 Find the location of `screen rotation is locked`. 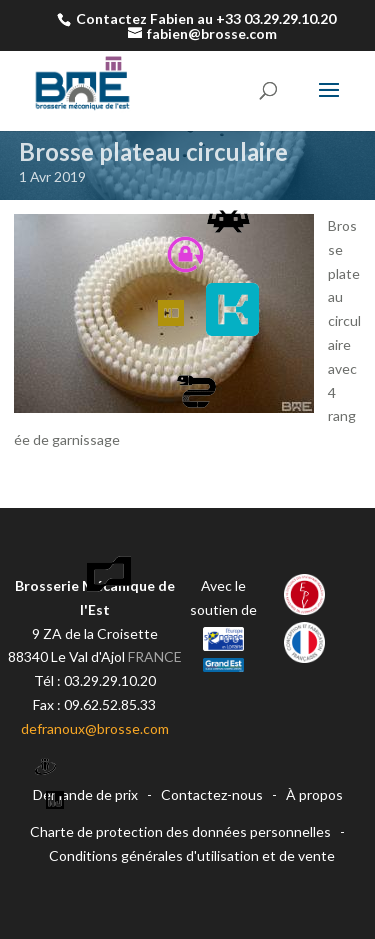

screen rotation is locked is located at coordinates (185, 254).